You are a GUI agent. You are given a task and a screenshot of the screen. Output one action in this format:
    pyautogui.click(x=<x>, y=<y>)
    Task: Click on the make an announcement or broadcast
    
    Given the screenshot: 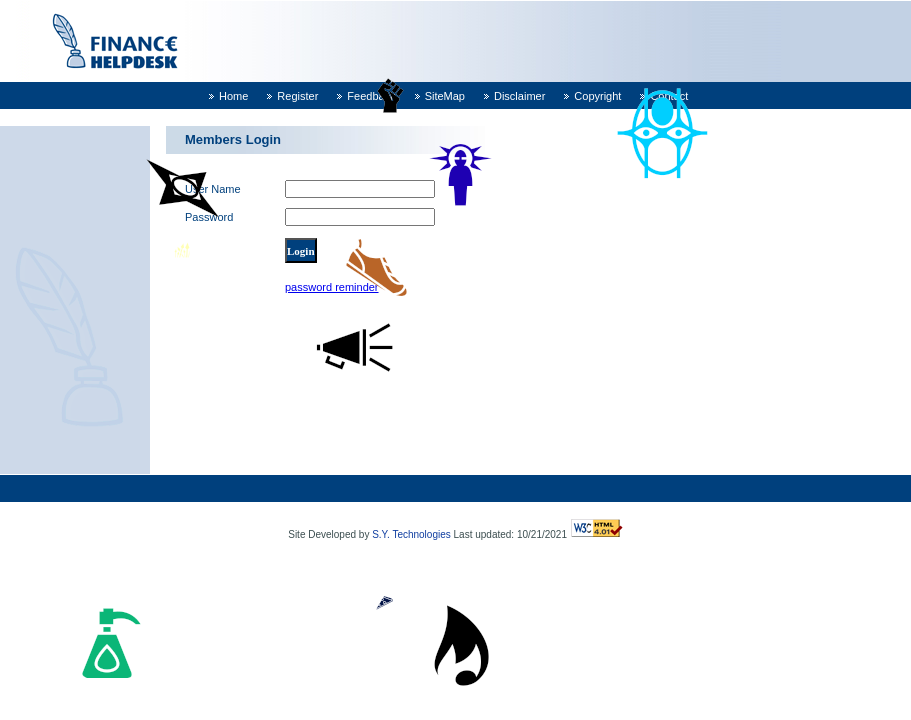 What is the action you would take?
    pyautogui.click(x=355, y=347)
    